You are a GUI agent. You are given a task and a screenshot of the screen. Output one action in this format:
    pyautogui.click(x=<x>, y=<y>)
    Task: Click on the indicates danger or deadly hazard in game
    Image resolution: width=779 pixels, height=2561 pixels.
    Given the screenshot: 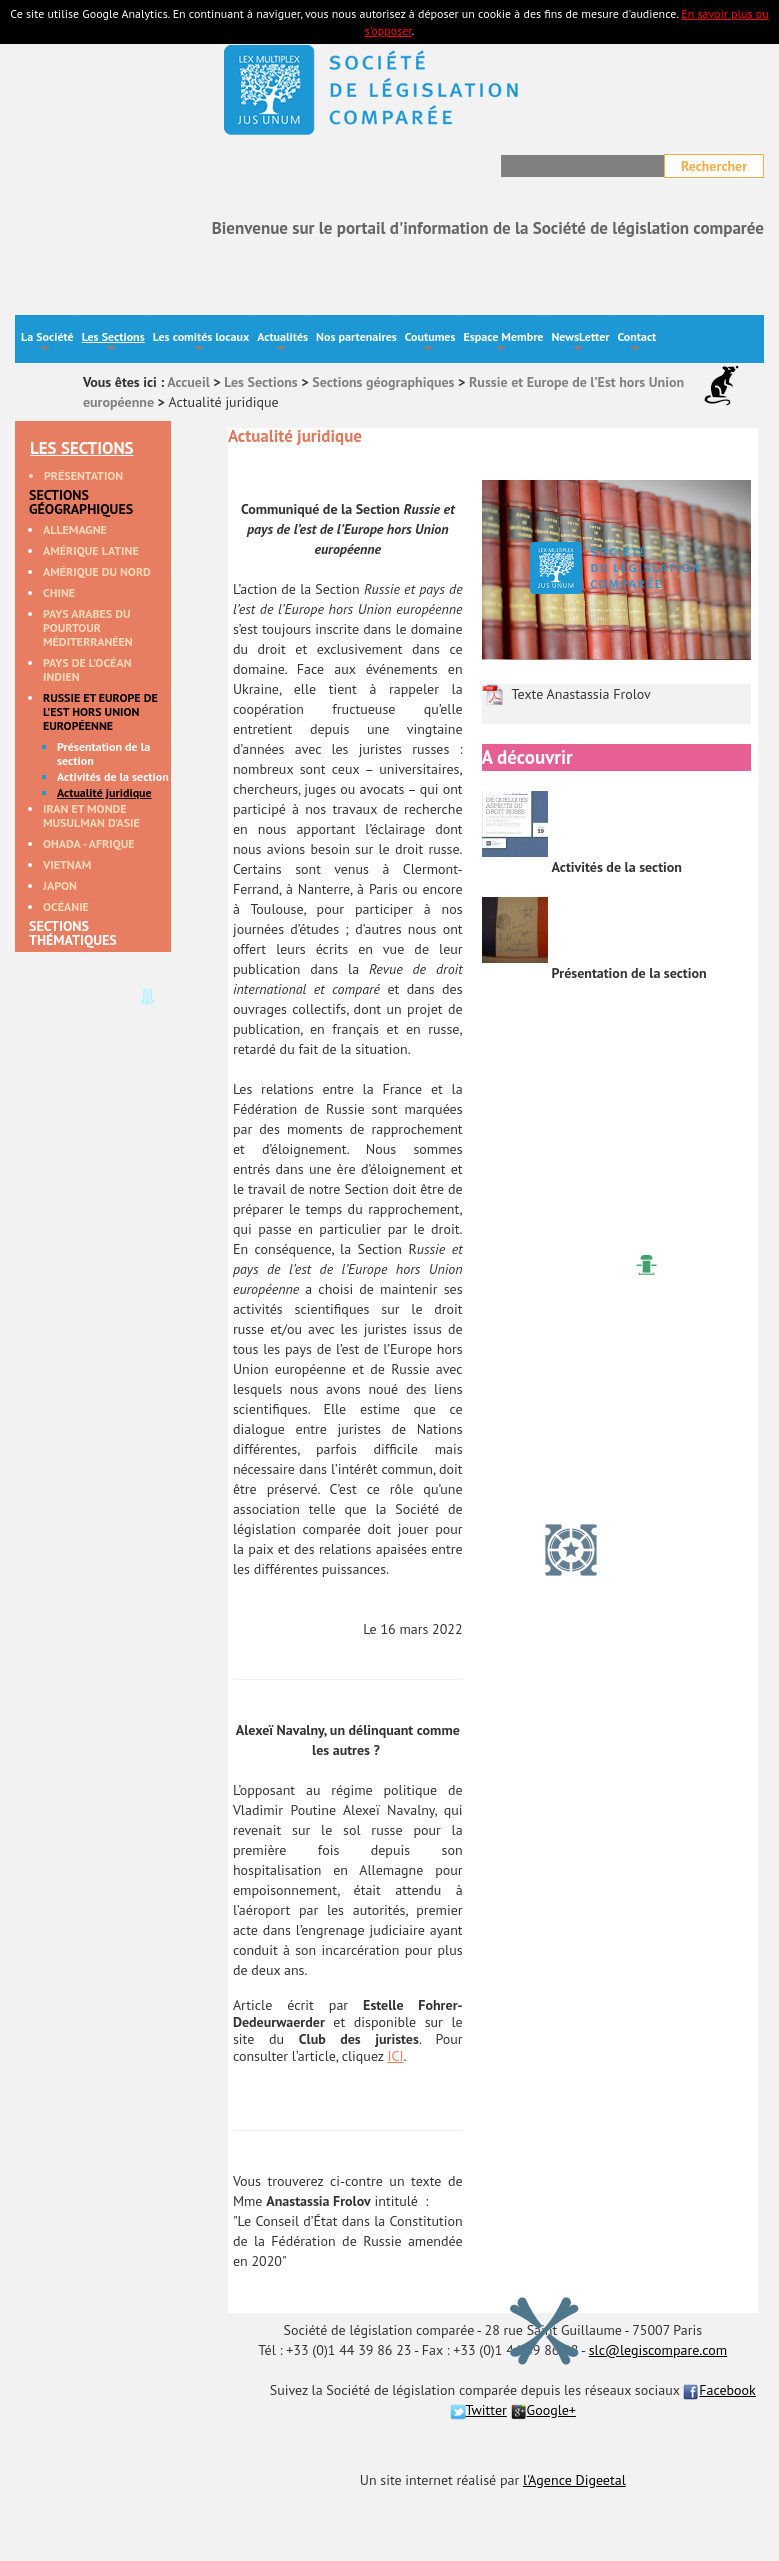 What is the action you would take?
    pyautogui.click(x=544, y=2331)
    